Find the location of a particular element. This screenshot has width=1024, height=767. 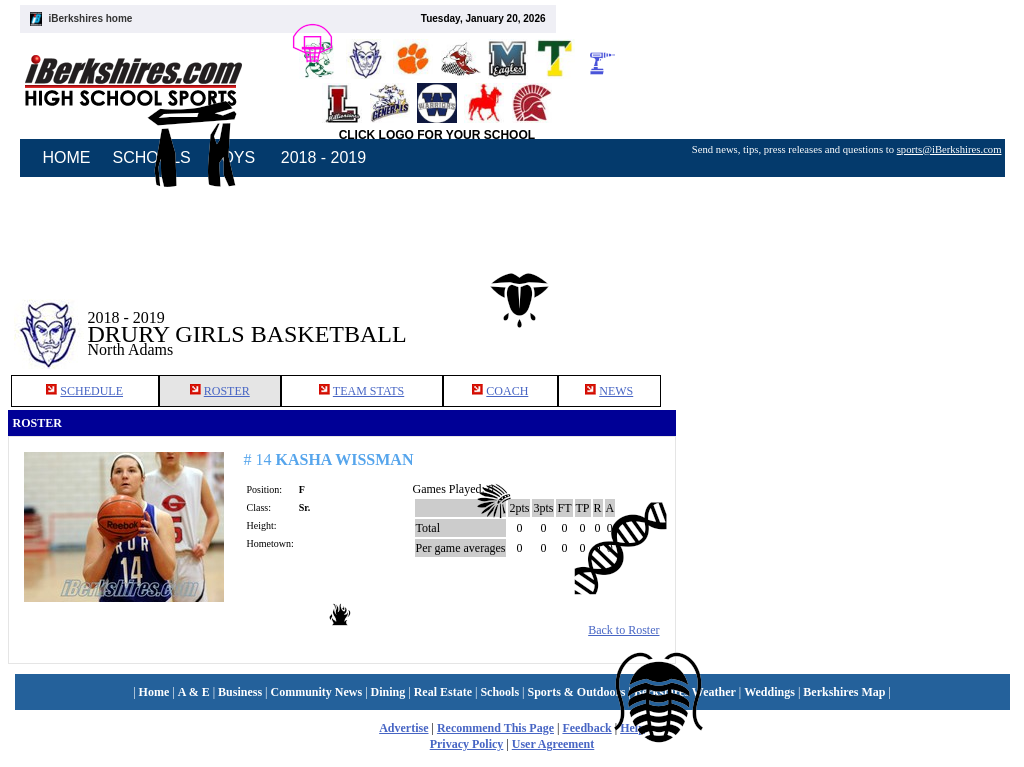

indicates a celebration or special event is located at coordinates (339, 614).